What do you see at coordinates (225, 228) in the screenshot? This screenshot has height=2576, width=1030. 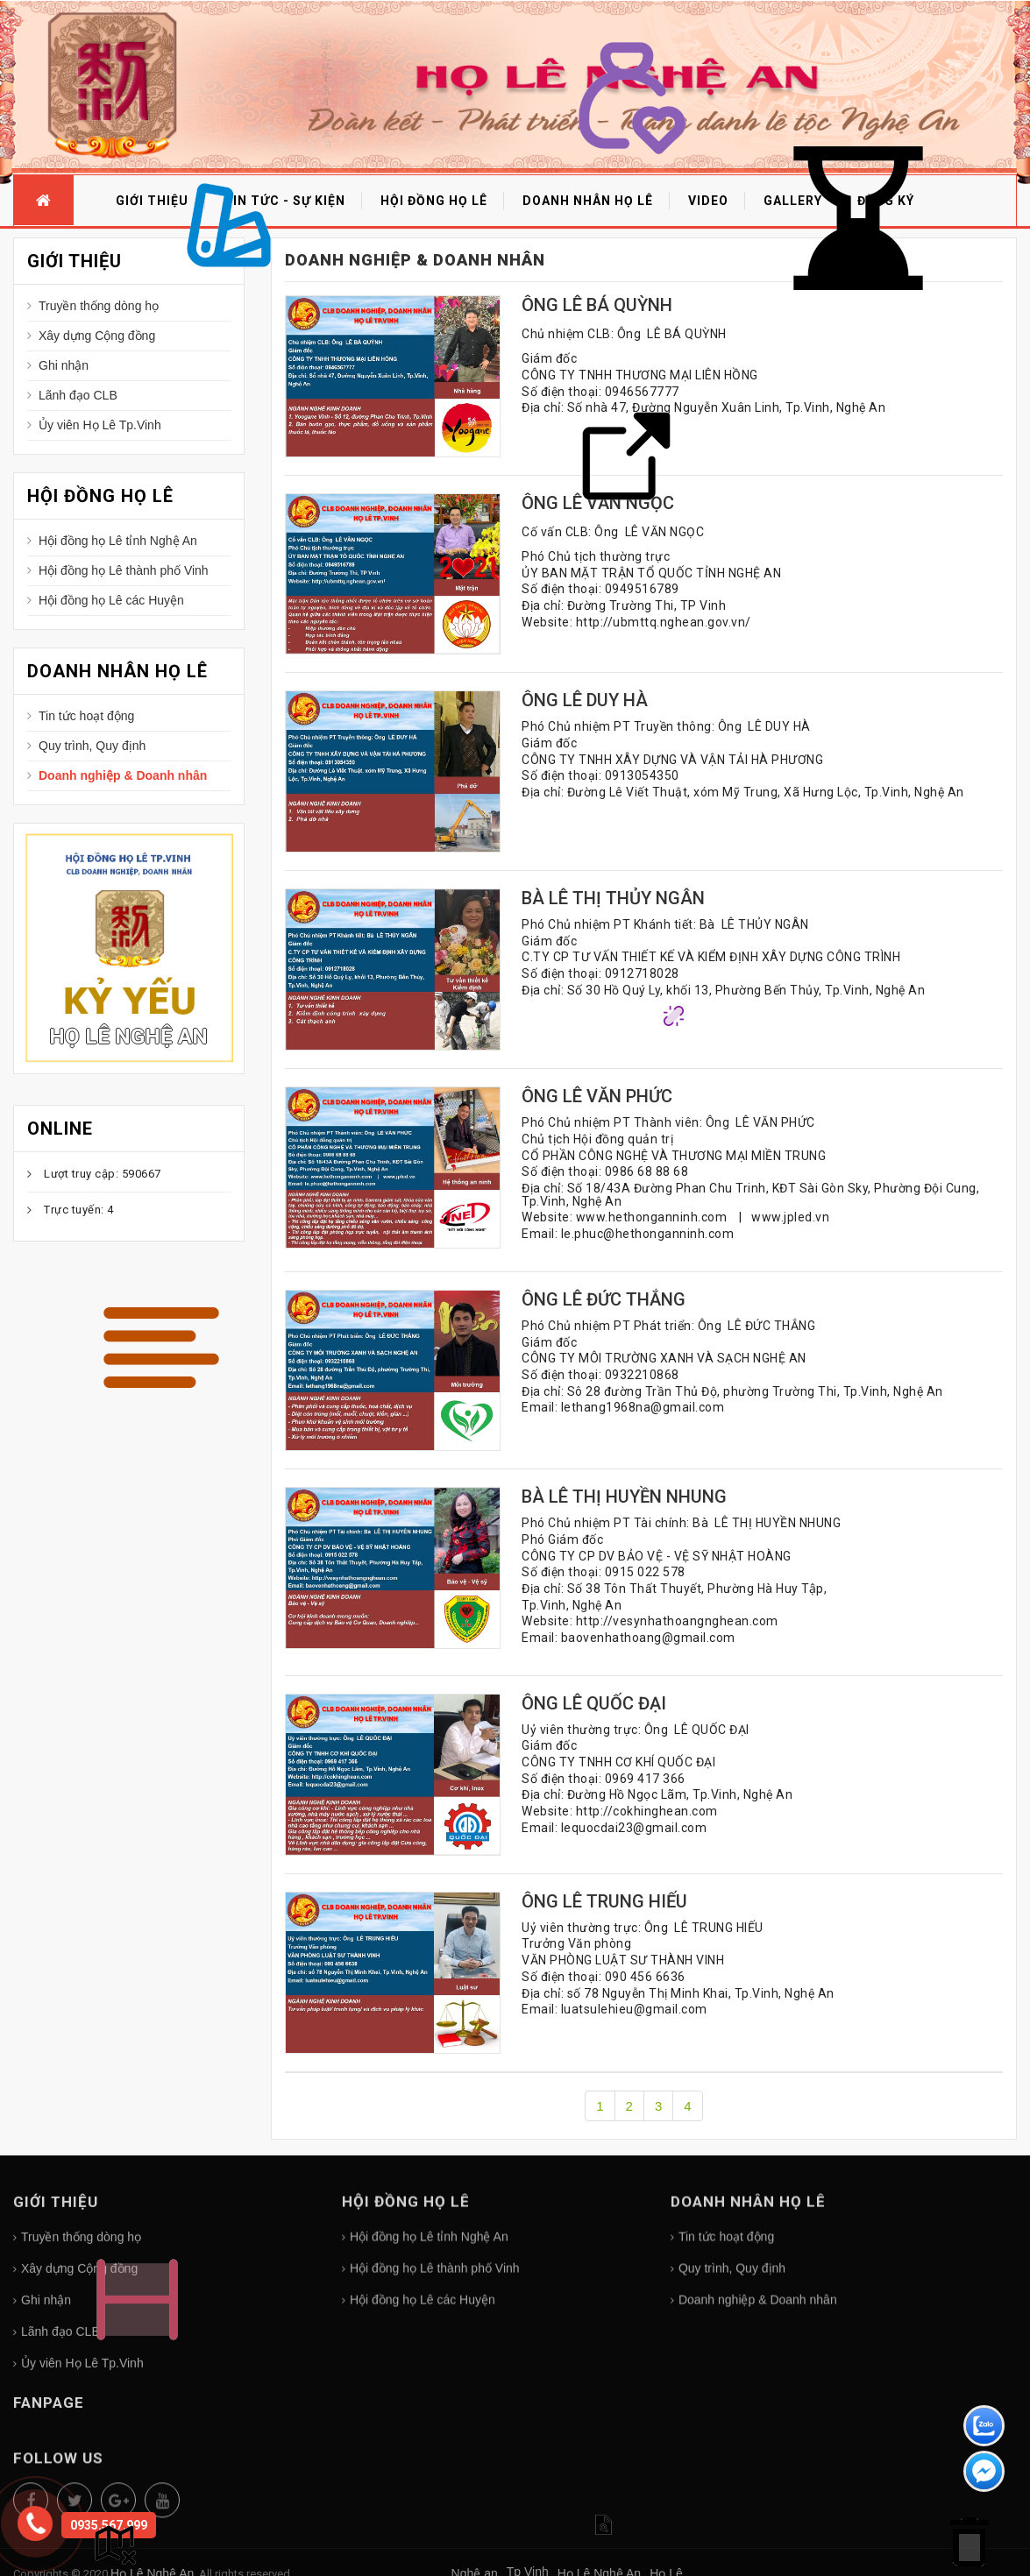 I see `open color palette or theme options` at bounding box center [225, 228].